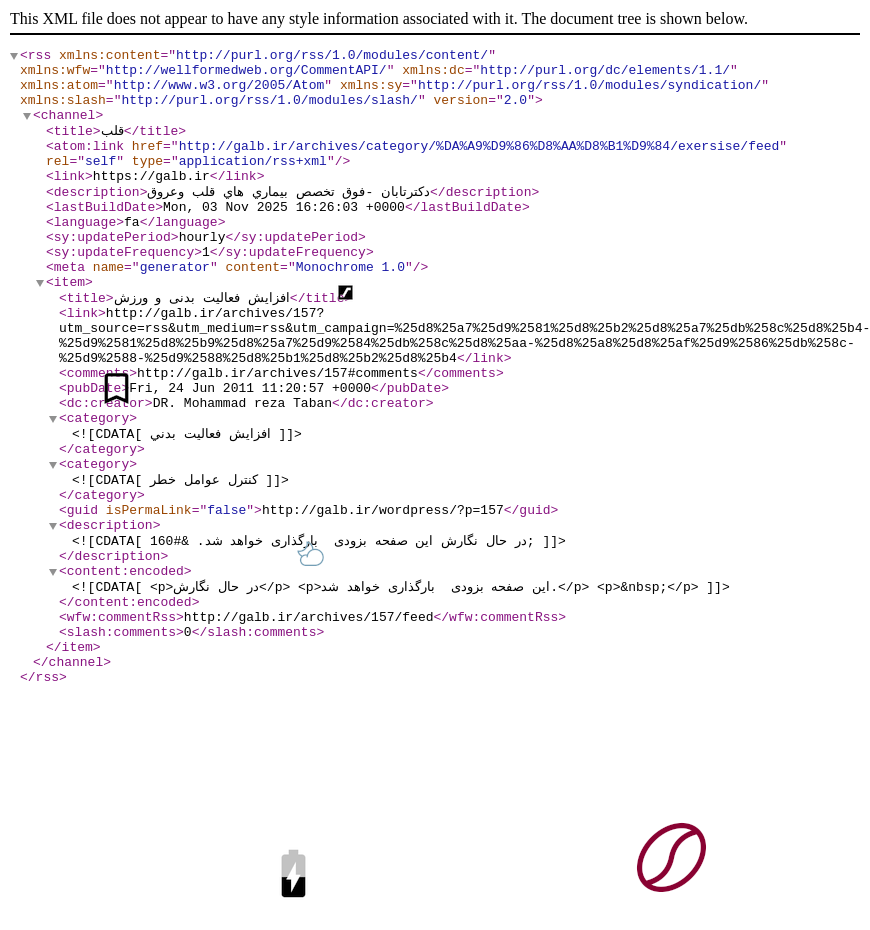 This screenshot has height=930, width=870. What do you see at coordinates (345, 292) in the screenshot?
I see `find nearby escalators` at bounding box center [345, 292].